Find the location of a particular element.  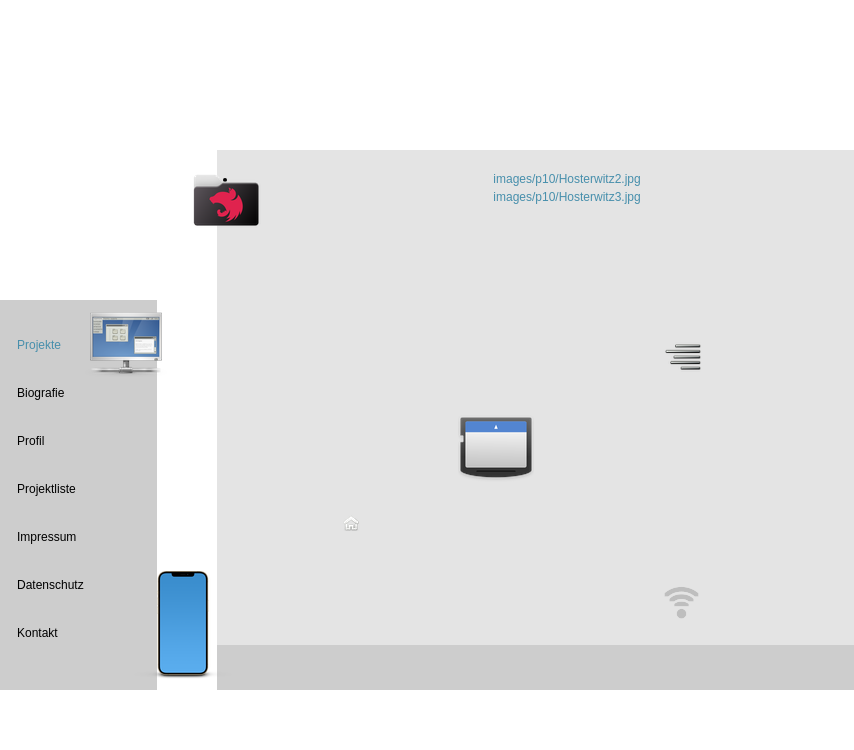

open NestJS project folder is located at coordinates (226, 202).